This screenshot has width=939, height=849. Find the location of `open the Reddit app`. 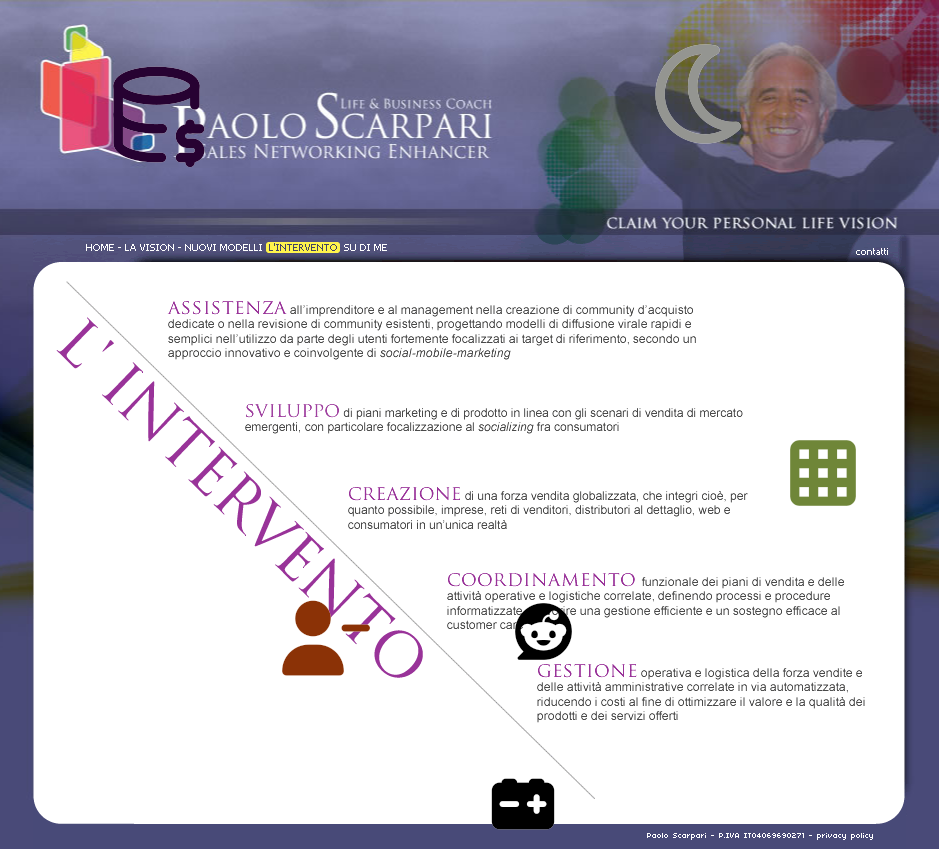

open the Reddit app is located at coordinates (543, 631).